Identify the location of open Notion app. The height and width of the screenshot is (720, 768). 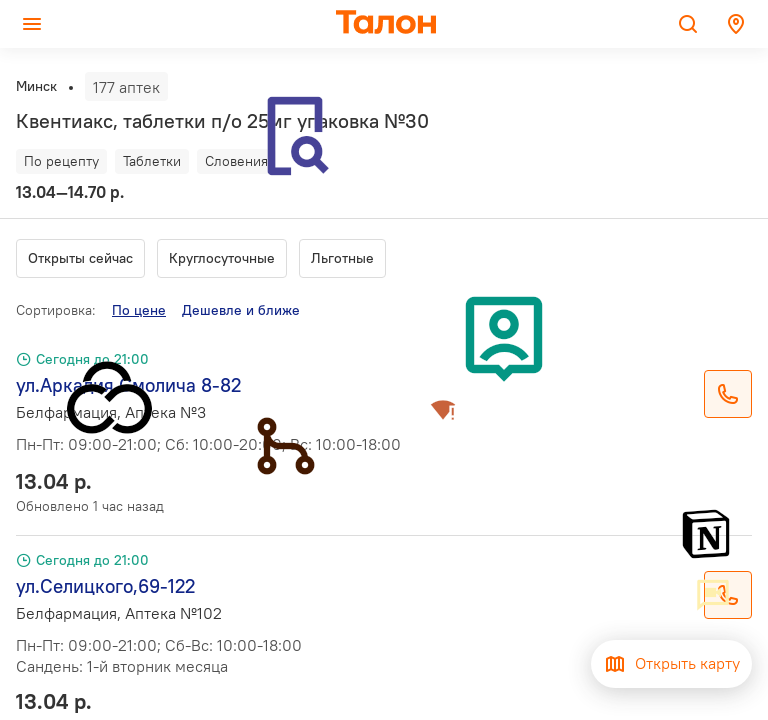
(706, 534).